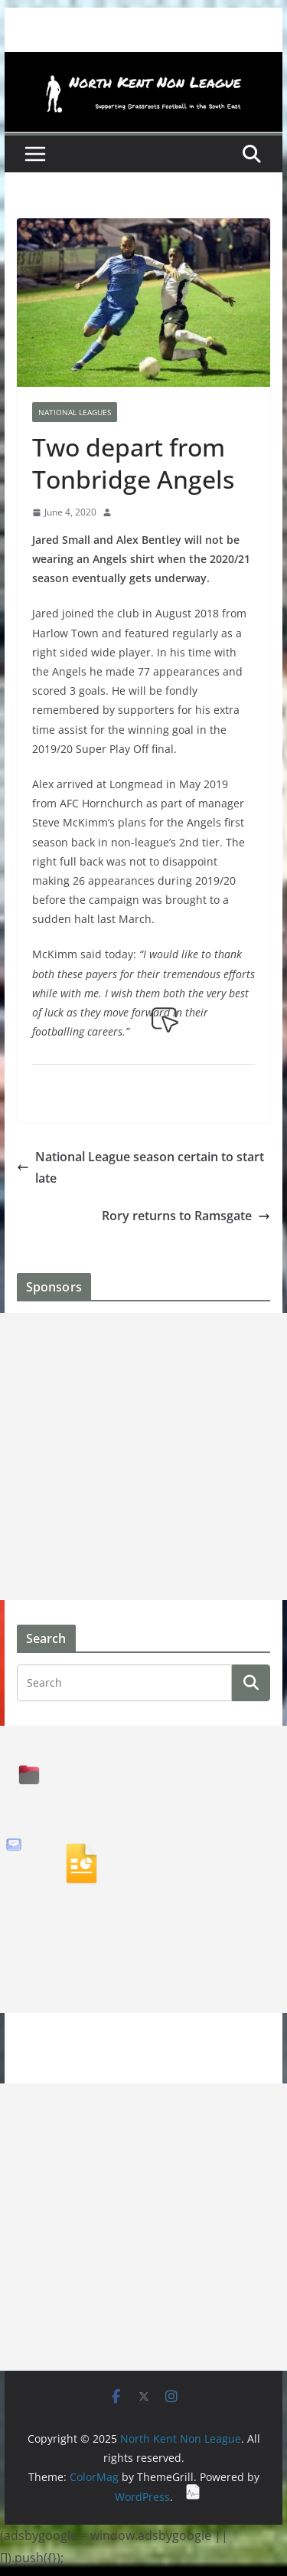 This screenshot has width=287, height=2576. I want to click on open email application, so click(14, 1844).